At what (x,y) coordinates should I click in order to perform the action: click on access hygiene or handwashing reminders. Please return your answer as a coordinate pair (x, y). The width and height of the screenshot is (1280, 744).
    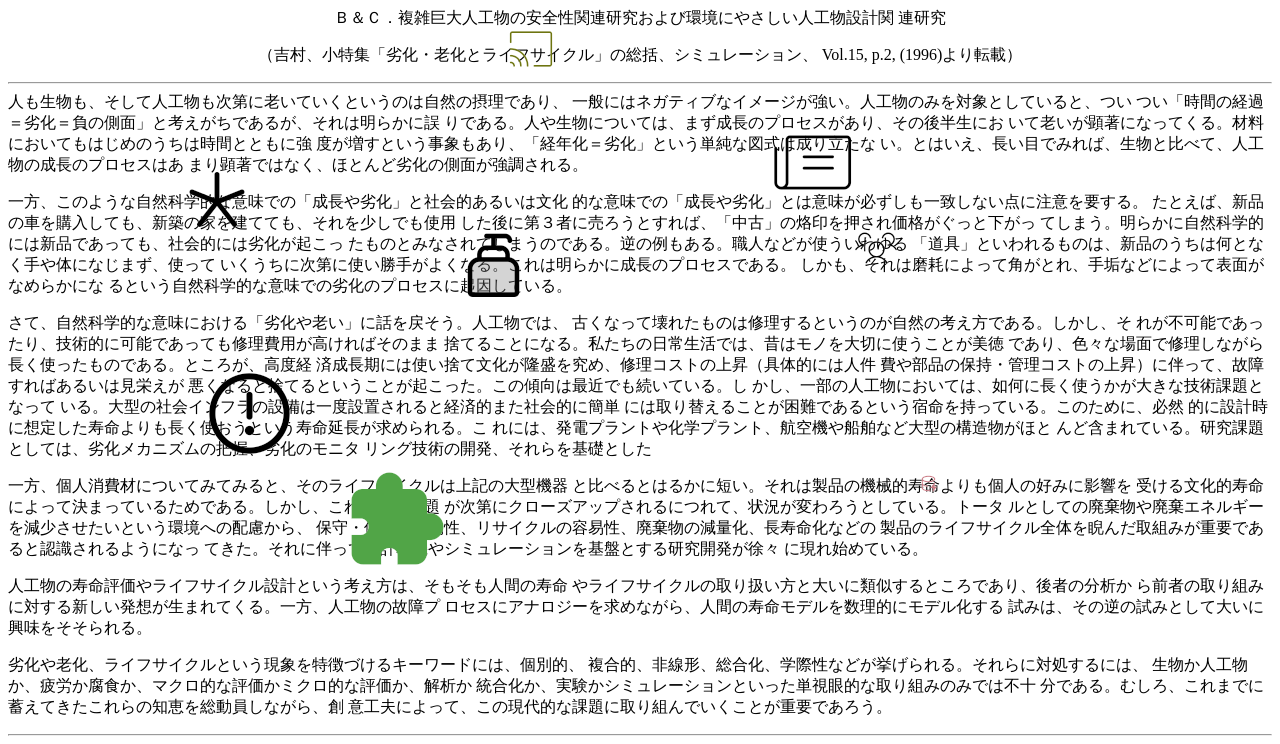
    Looking at the image, I should click on (493, 266).